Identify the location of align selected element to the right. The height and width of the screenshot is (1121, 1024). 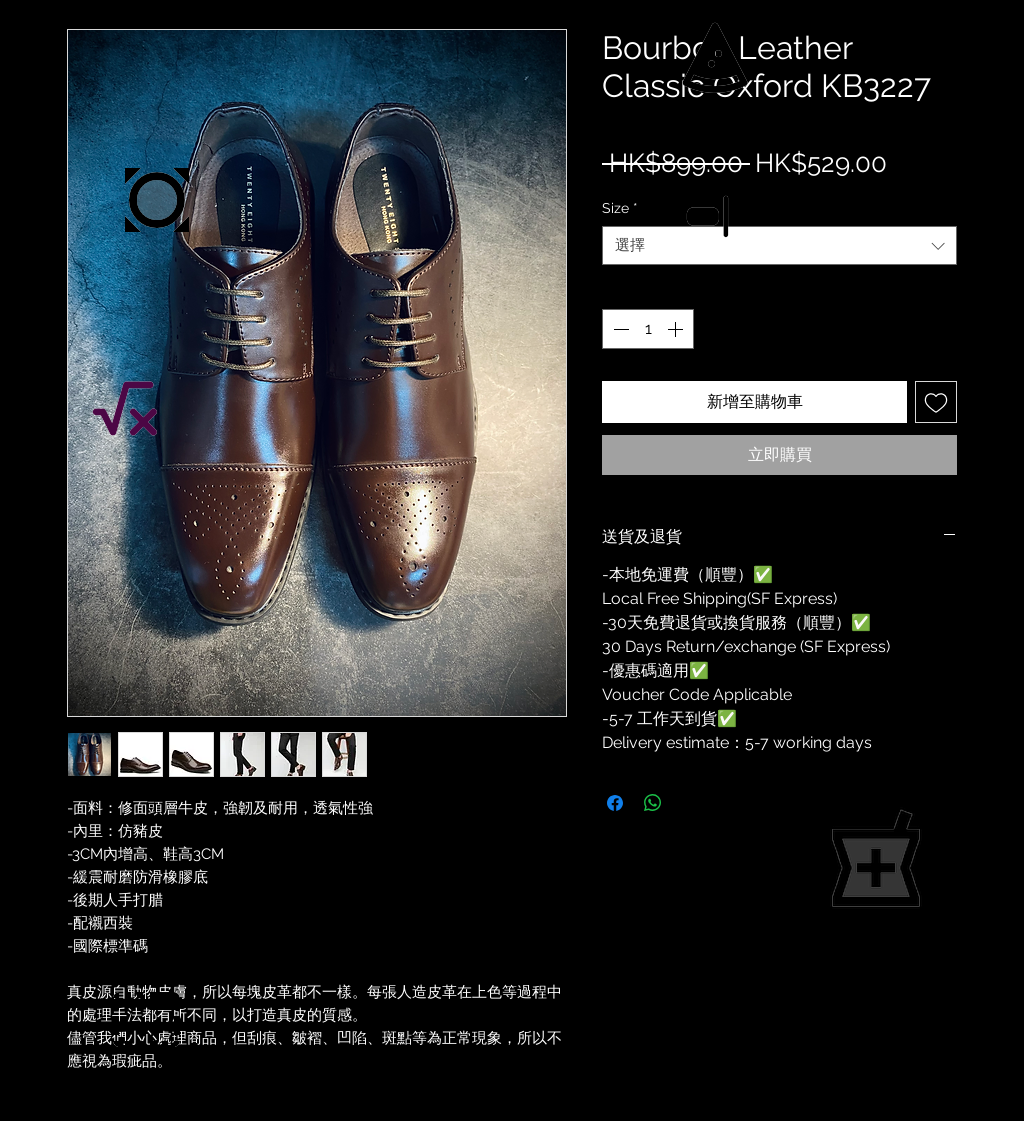
(707, 216).